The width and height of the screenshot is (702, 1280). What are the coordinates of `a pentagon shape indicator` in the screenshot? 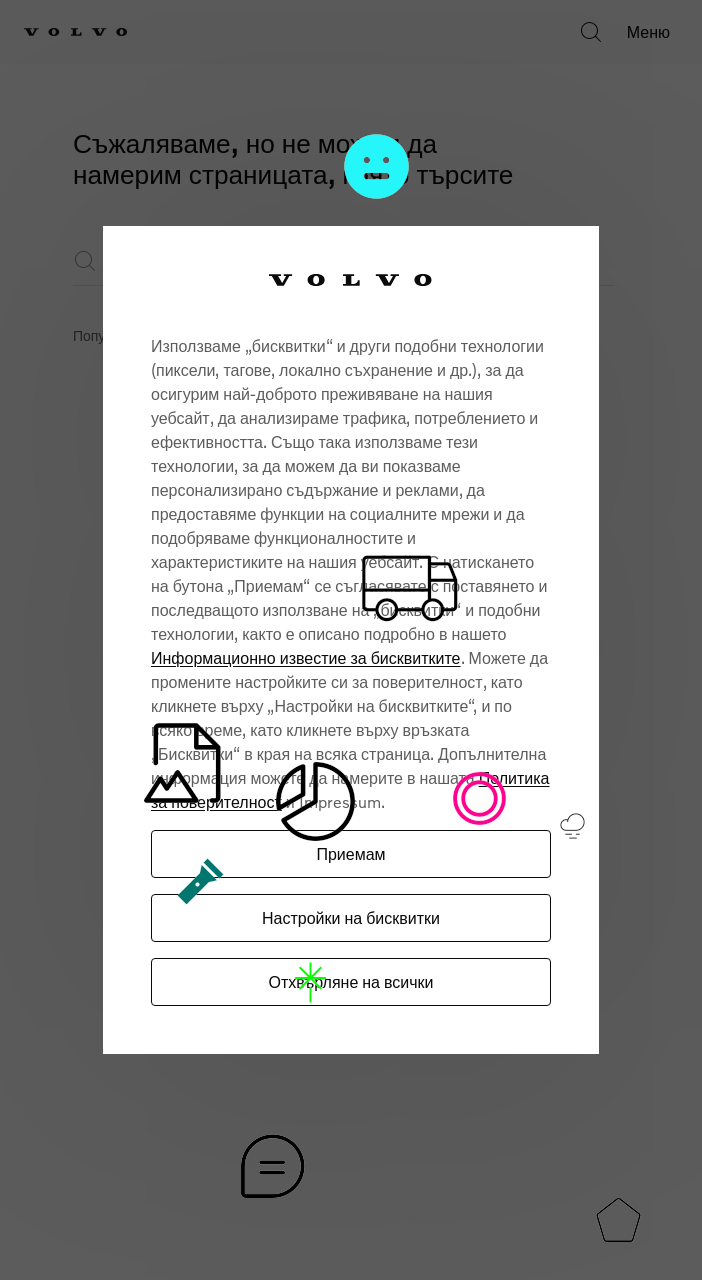 It's located at (618, 1221).